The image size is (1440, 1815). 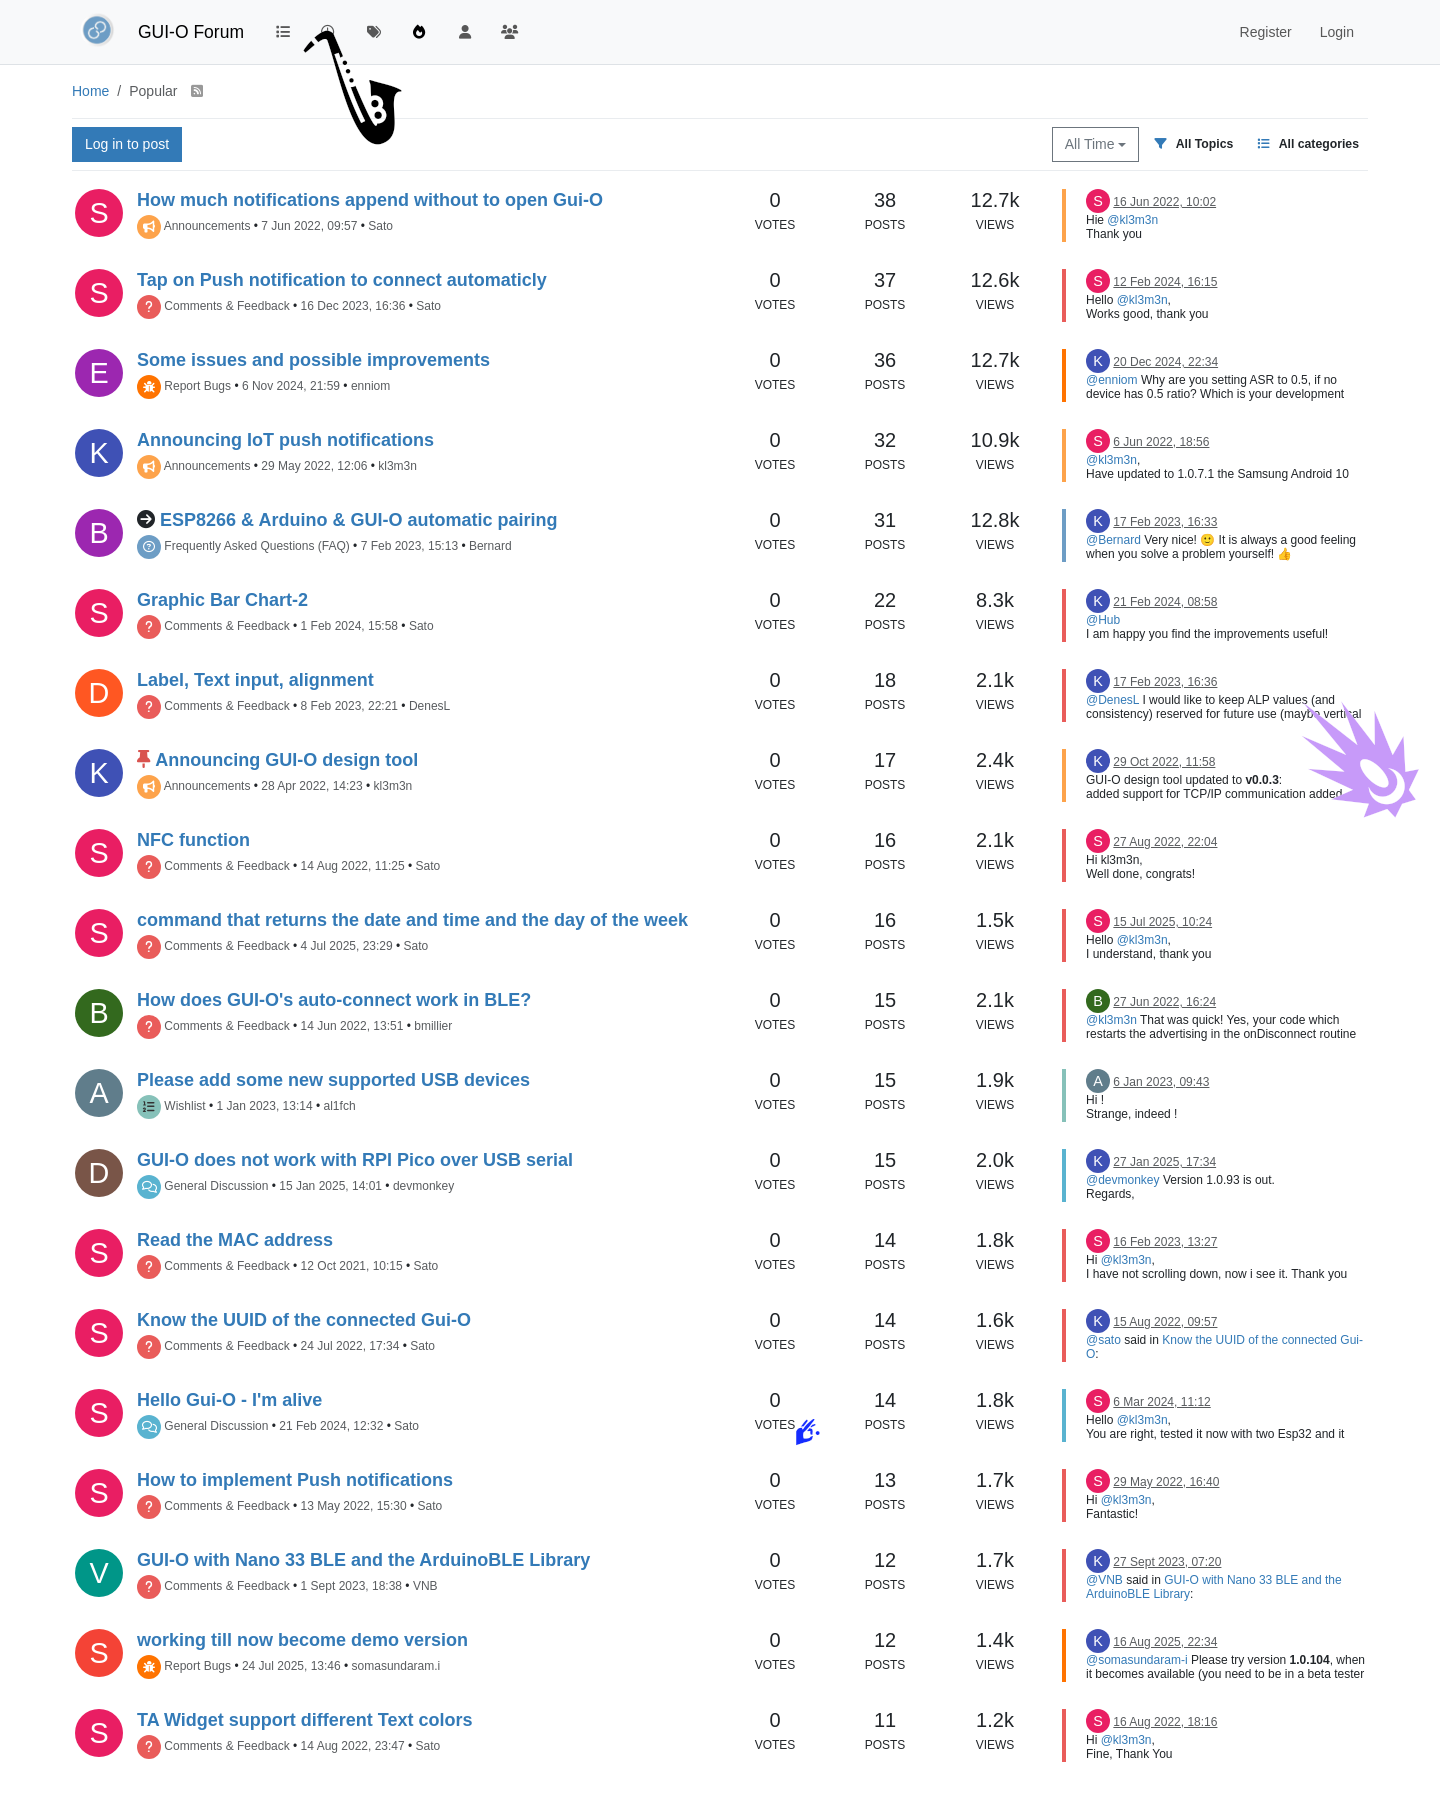 I want to click on indicates a falling or dropping object in gameplay, so click(x=1358, y=758).